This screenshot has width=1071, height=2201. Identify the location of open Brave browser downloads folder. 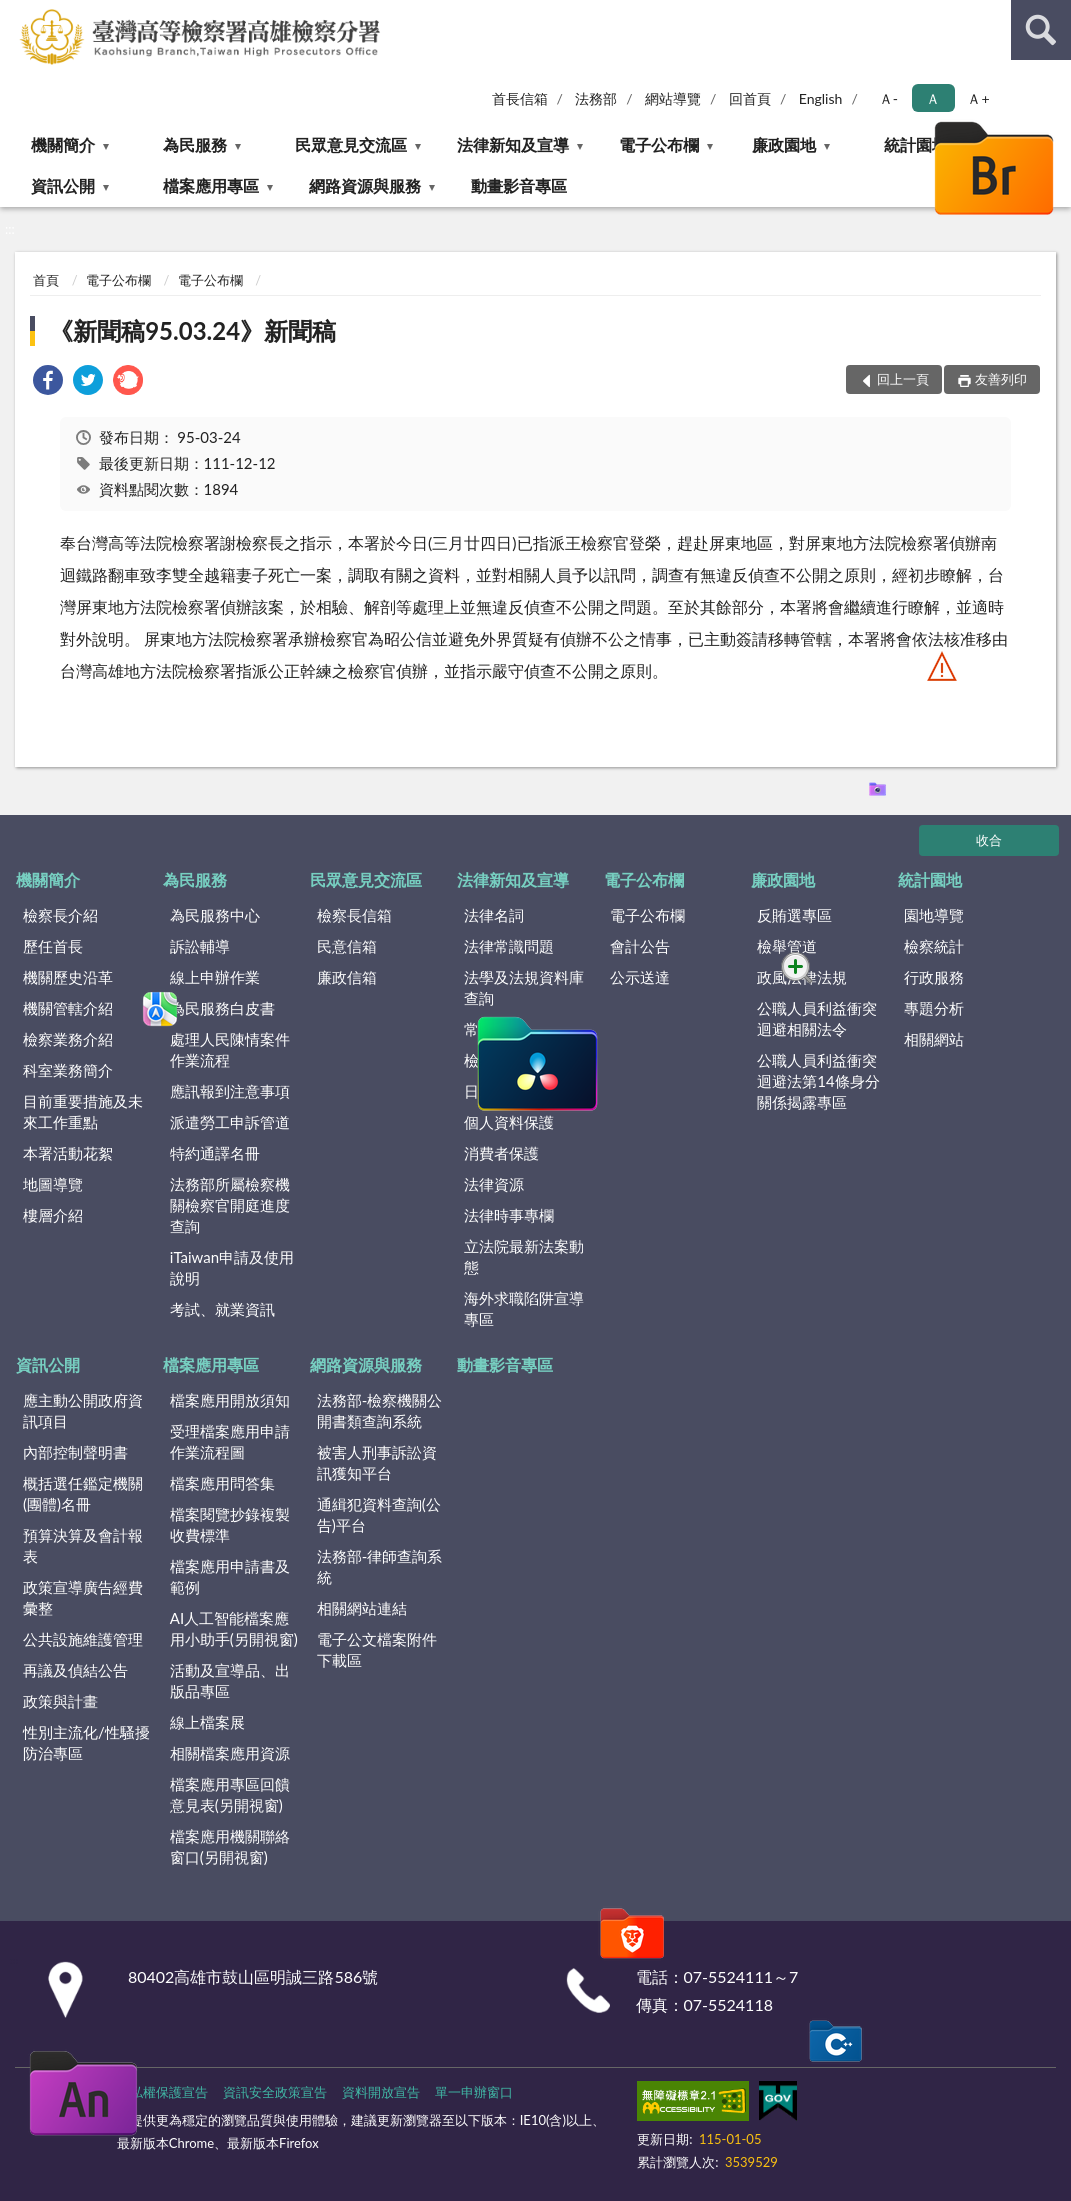
(632, 1935).